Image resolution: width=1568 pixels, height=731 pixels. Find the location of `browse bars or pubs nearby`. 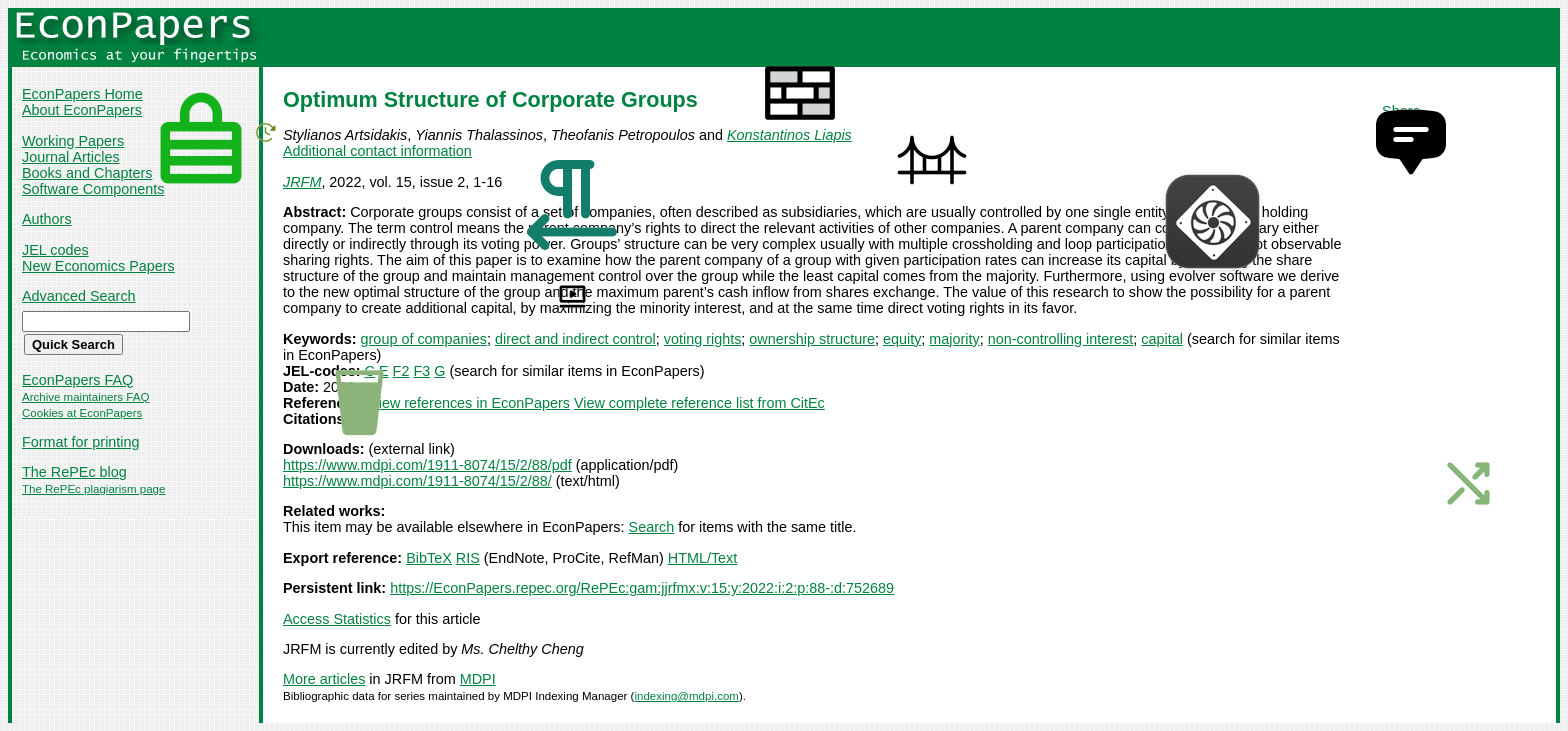

browse bars or pubs nearby is located at coordinates (359, 401).